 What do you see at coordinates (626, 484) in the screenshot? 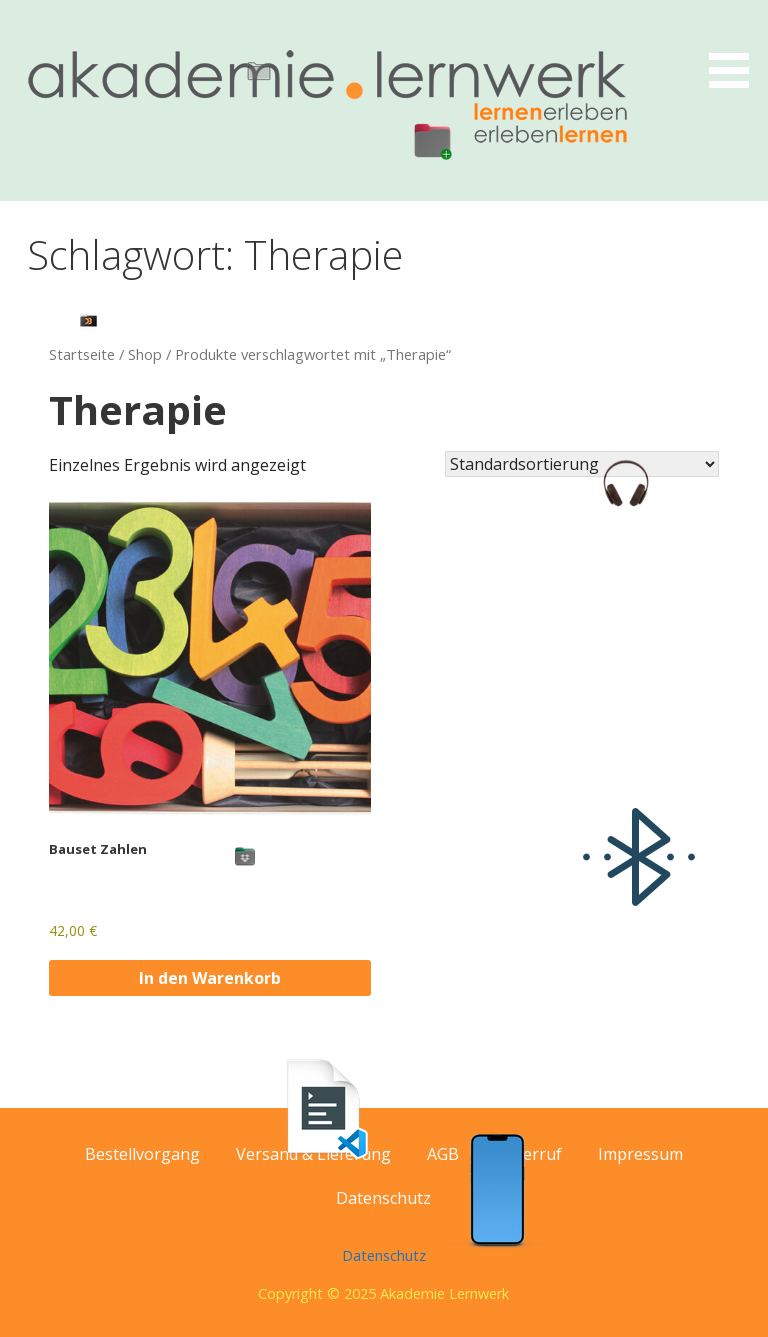
I see `connect bluetooth headphones` at bounding box center [626, 484].